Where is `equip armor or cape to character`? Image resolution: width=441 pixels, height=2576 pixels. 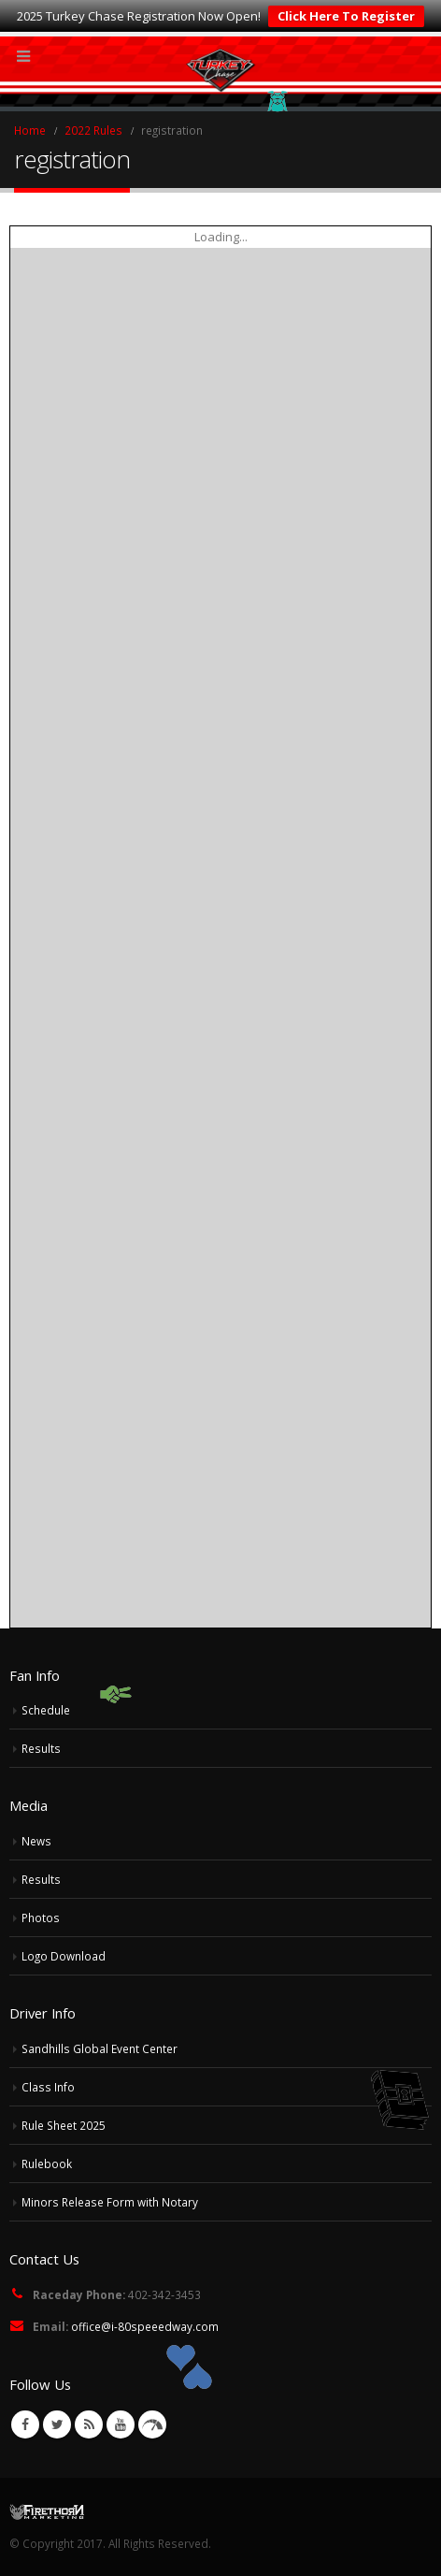 equip armor or cape to character is located at coordinates (277, 101).